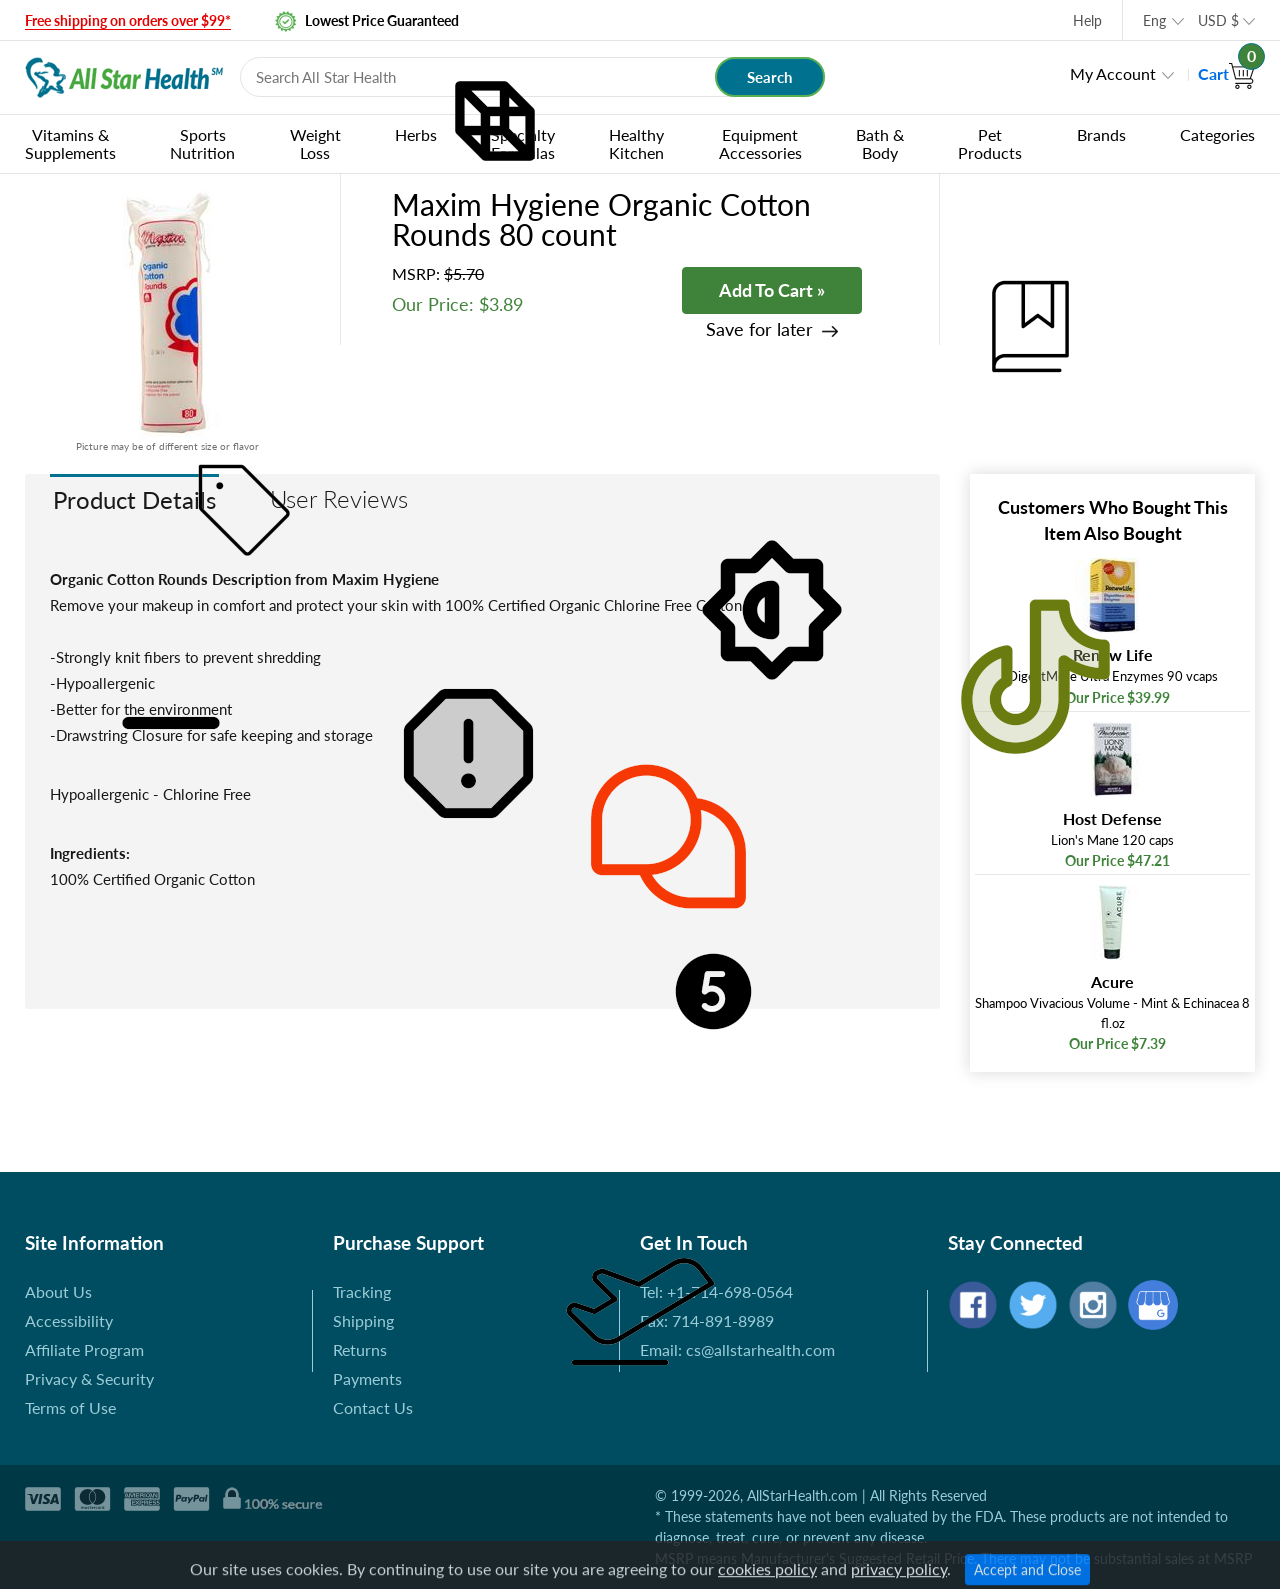  Describe the element at coordinates (772, 610) in the screenshot. I see `adjust screen brightness` at that location.